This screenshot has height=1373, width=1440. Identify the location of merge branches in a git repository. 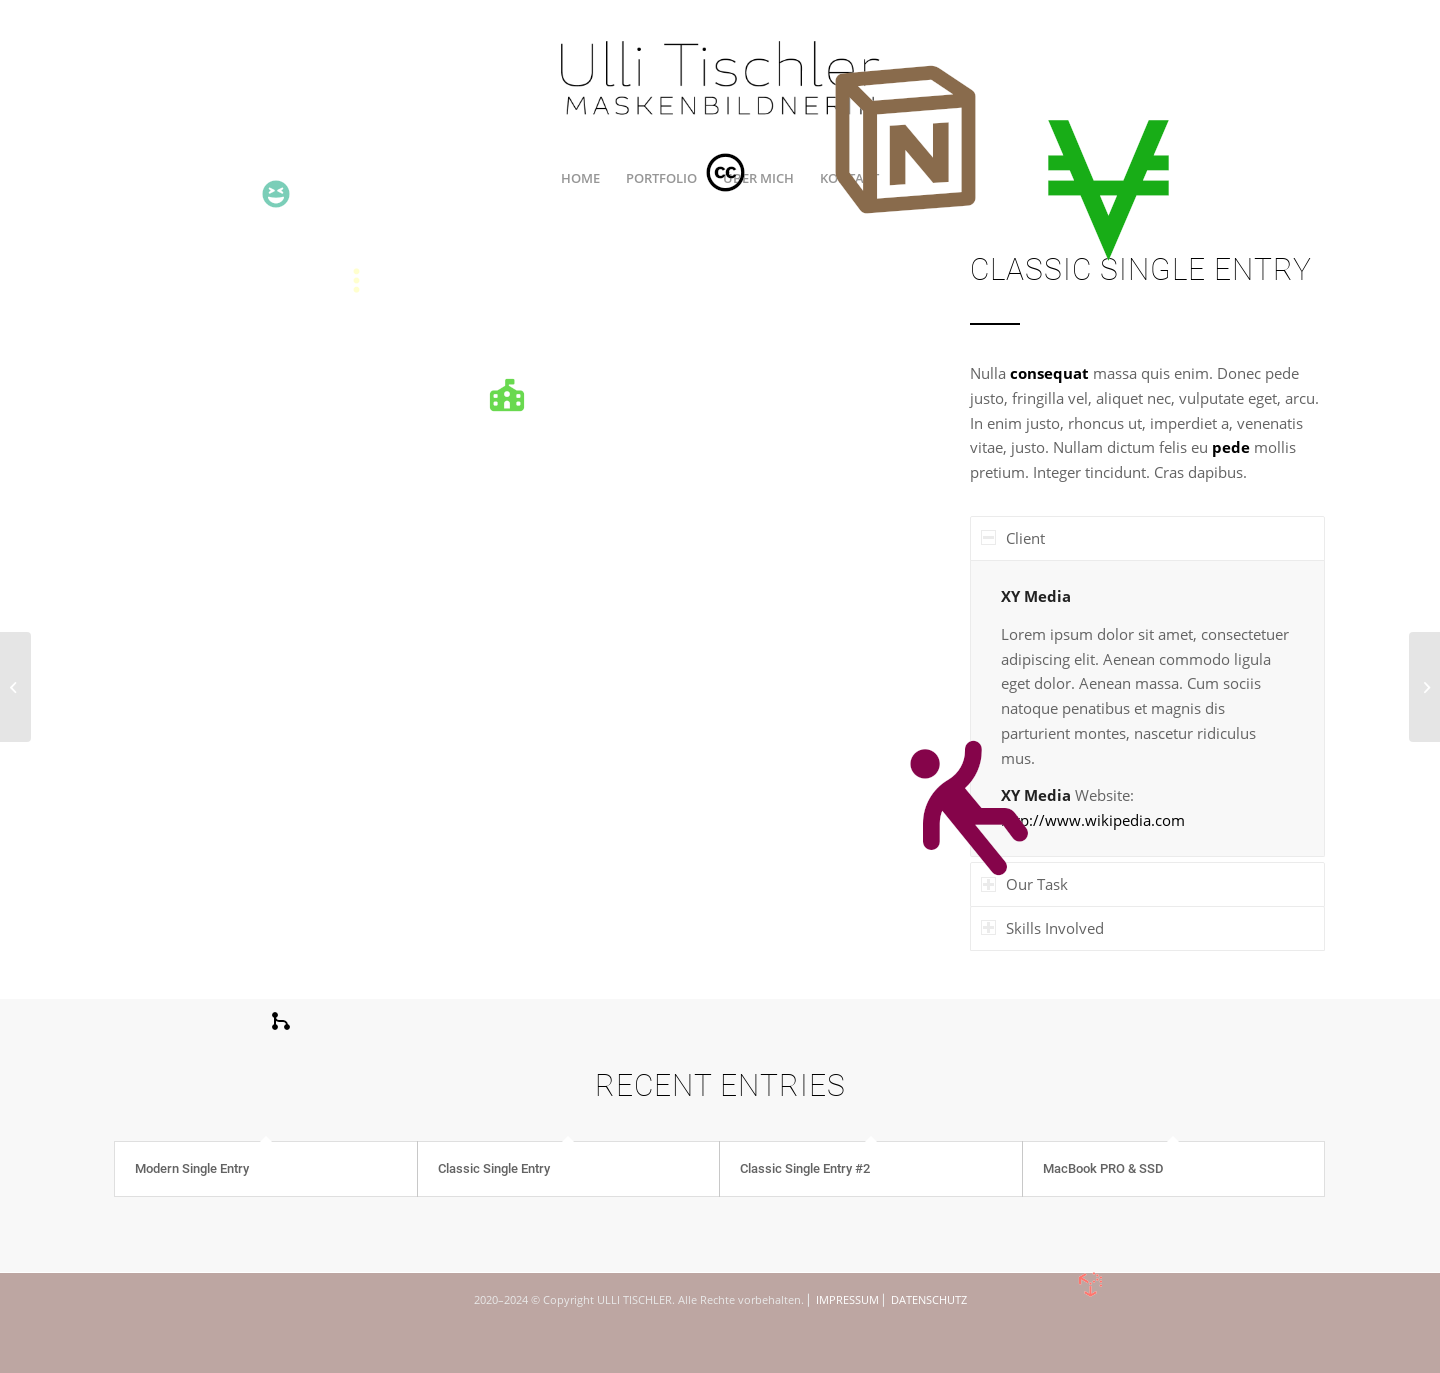
(281, 1021).